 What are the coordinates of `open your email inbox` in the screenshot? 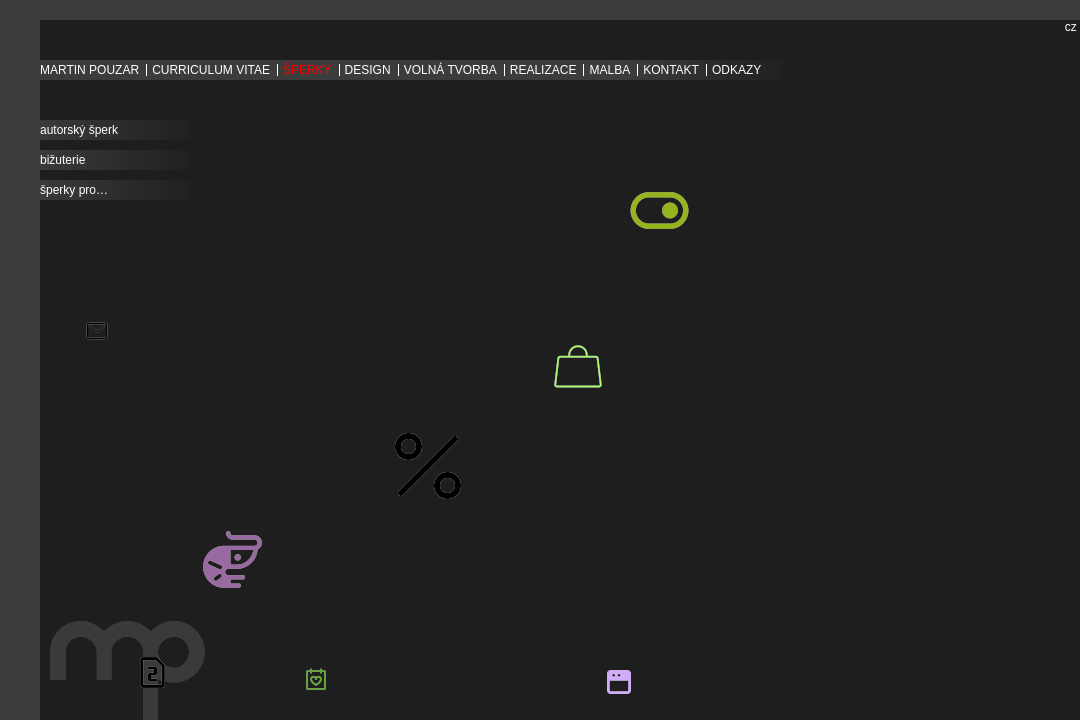 It's located at (97, 331).